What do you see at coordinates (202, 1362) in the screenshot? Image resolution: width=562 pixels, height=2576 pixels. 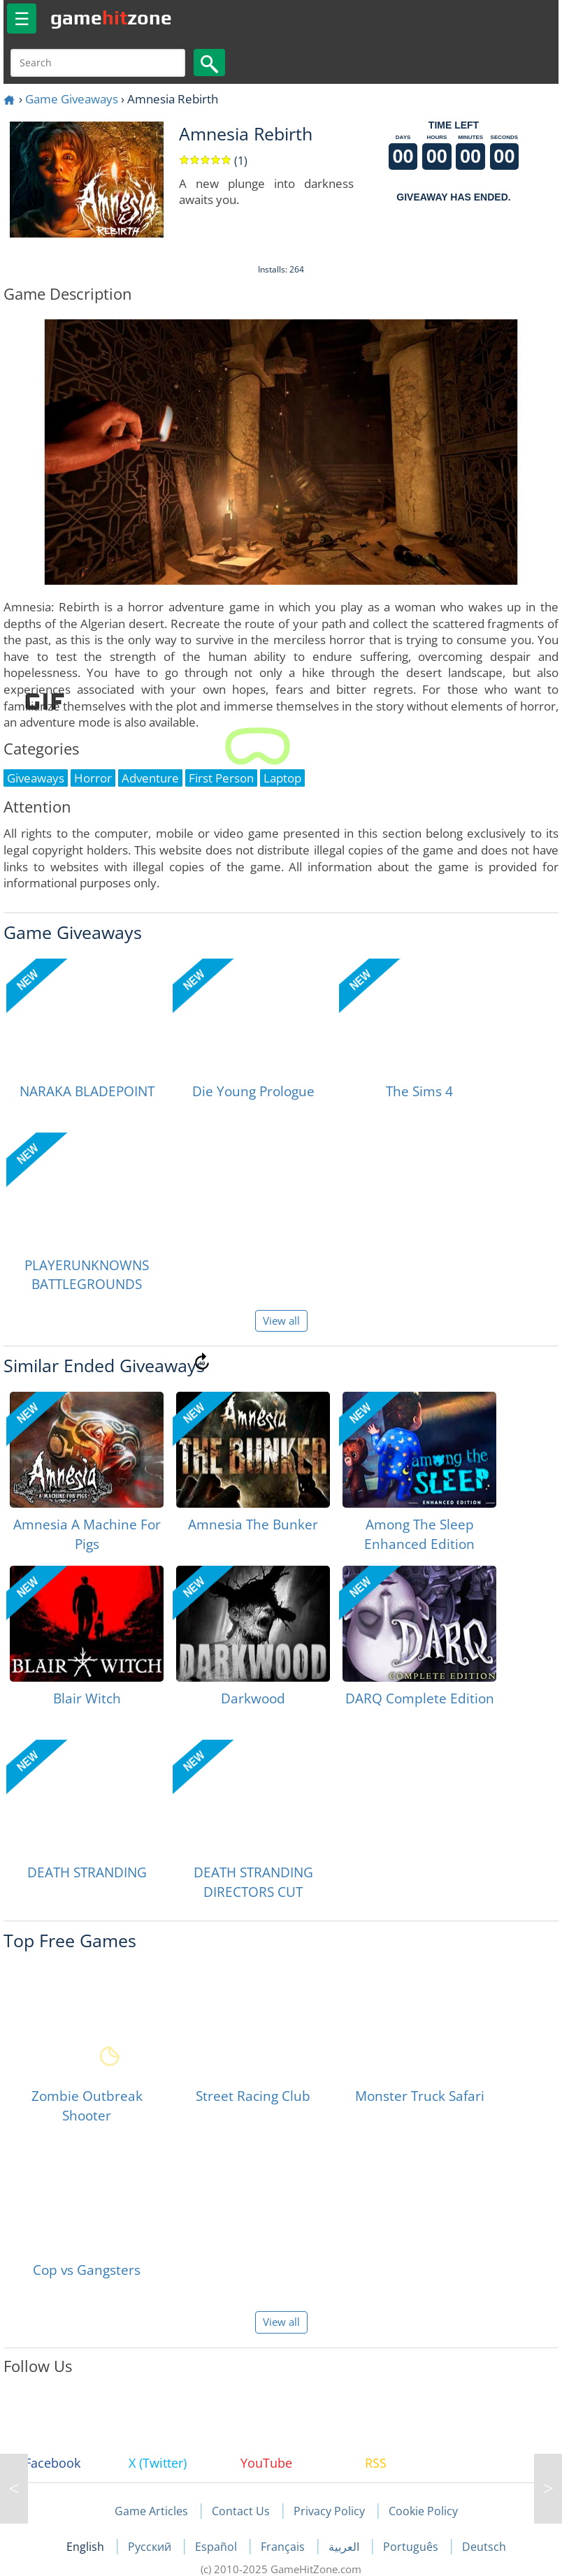 I see `skip forward 10 seconds in media playback` at bounding box center [202, 1362].